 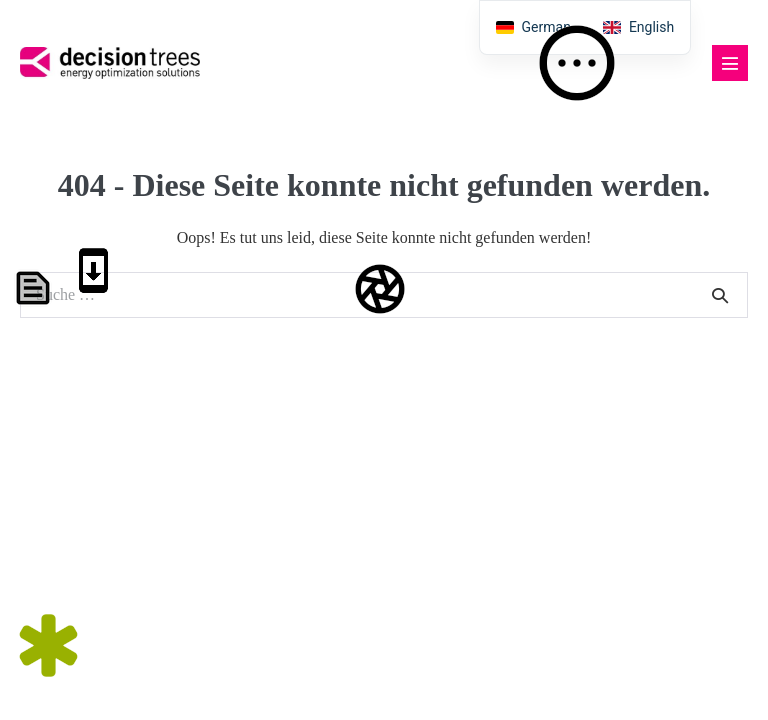 I want to click on download a system update to your device, so click(x=93, y=270).